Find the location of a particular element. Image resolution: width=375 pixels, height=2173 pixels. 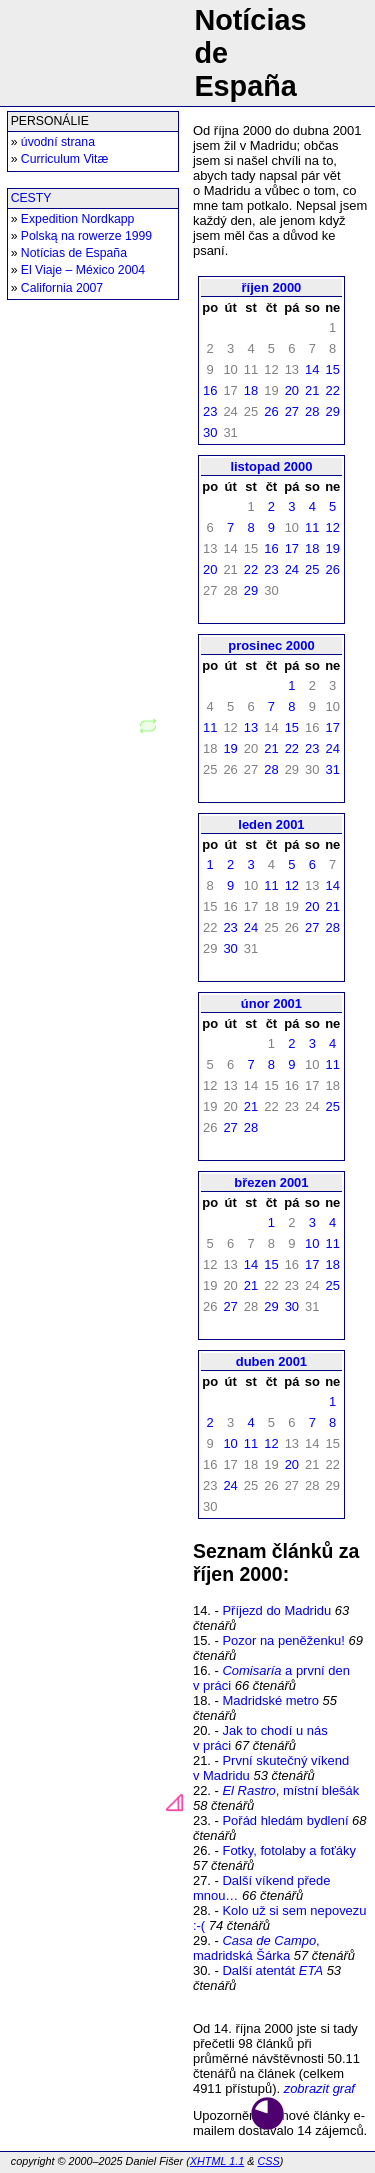

toggle repeat mode for media playback is located at coordinates (148, 726).